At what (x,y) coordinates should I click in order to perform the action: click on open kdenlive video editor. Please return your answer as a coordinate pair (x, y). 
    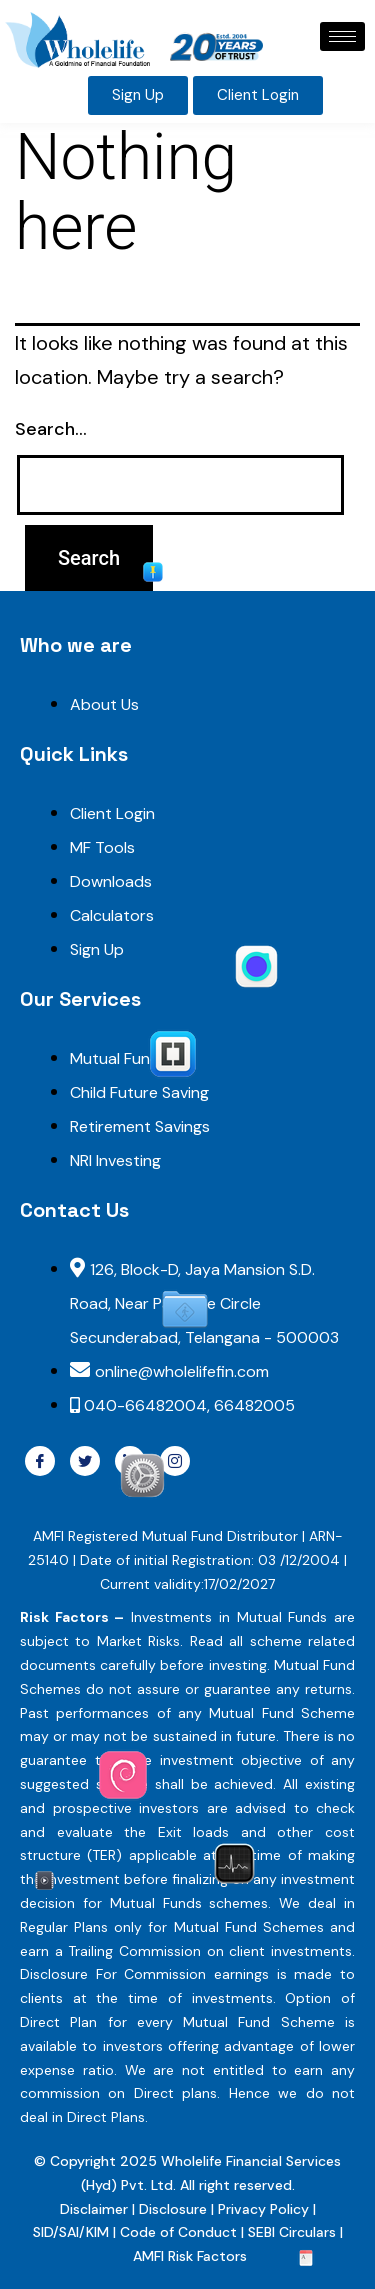
    Looking at the image, I should click on (44, 1880).